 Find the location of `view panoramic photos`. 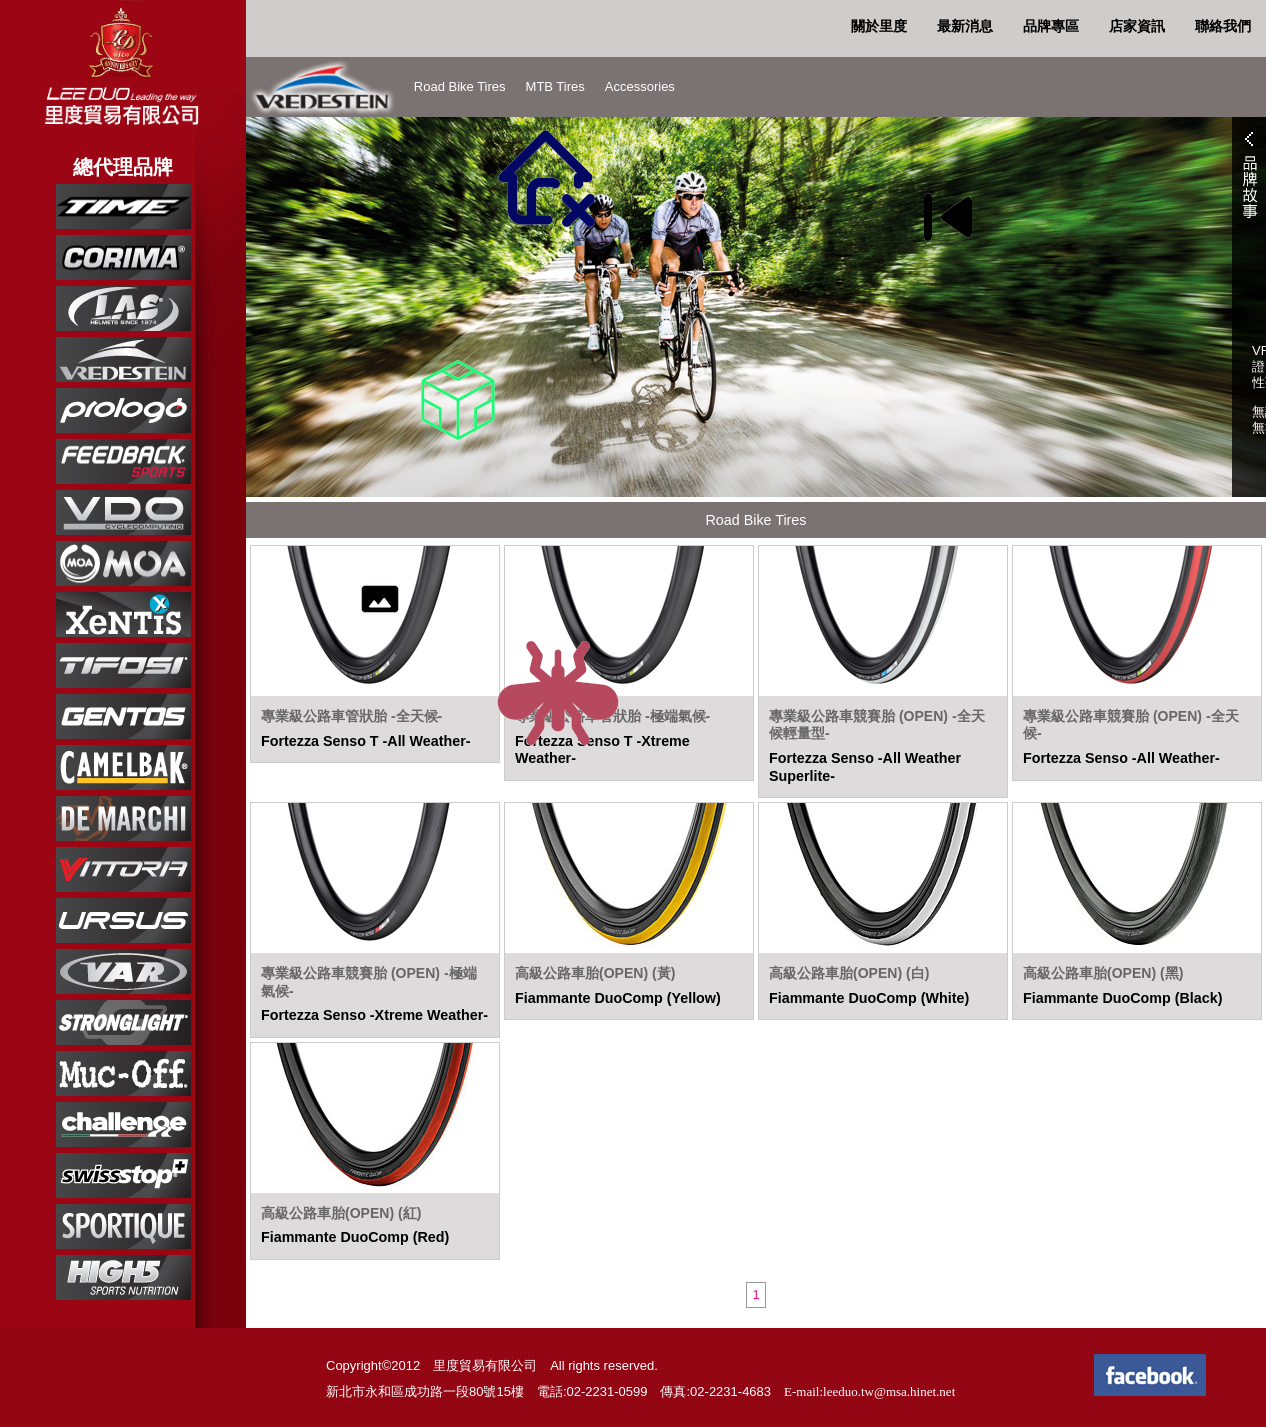

view panoramic photos is located at coordinates (380, 599).